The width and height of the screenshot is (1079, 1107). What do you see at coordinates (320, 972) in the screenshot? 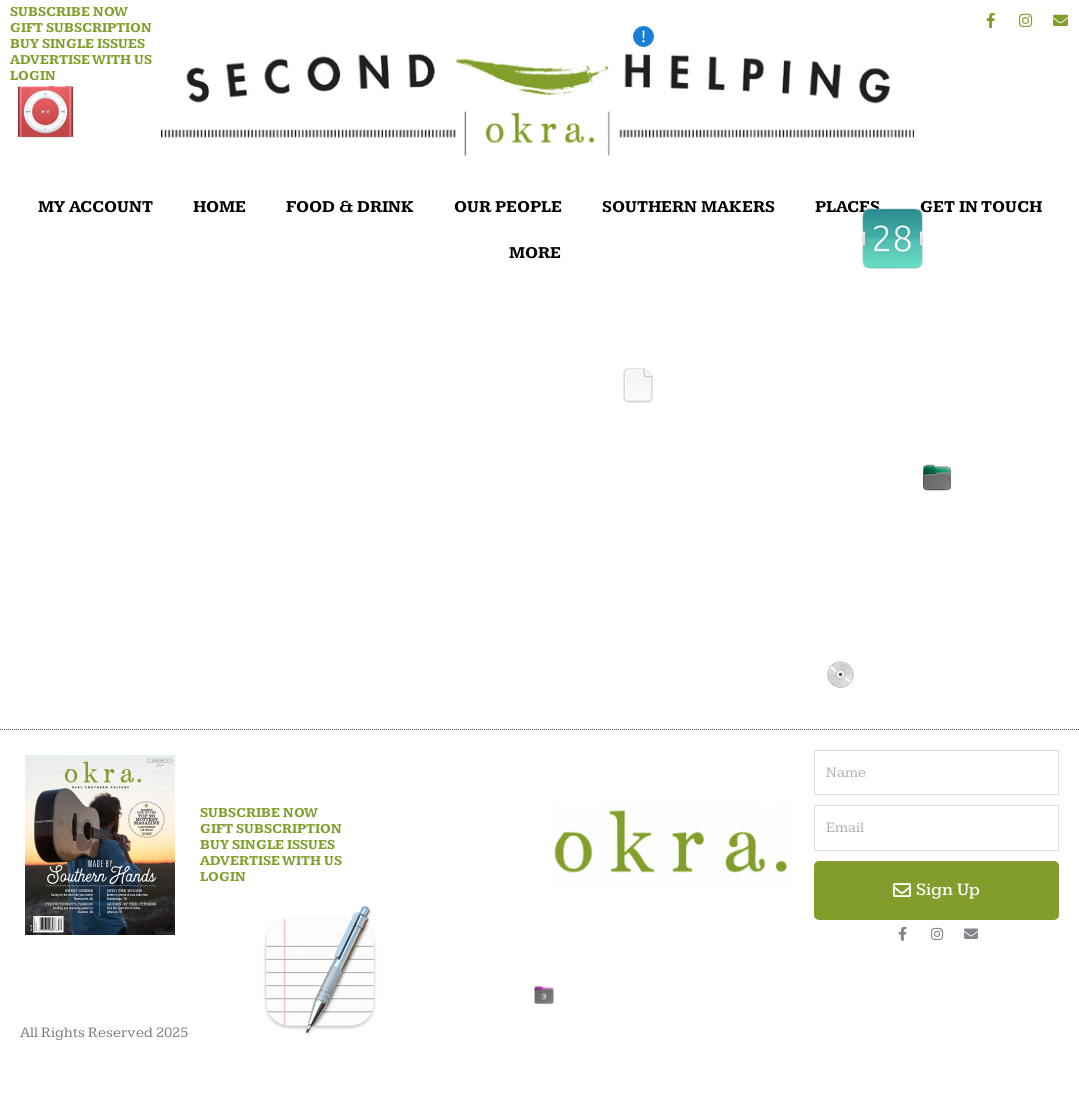
I see `open TextEdit to create or edit documents` at bounding box center [320, 972].